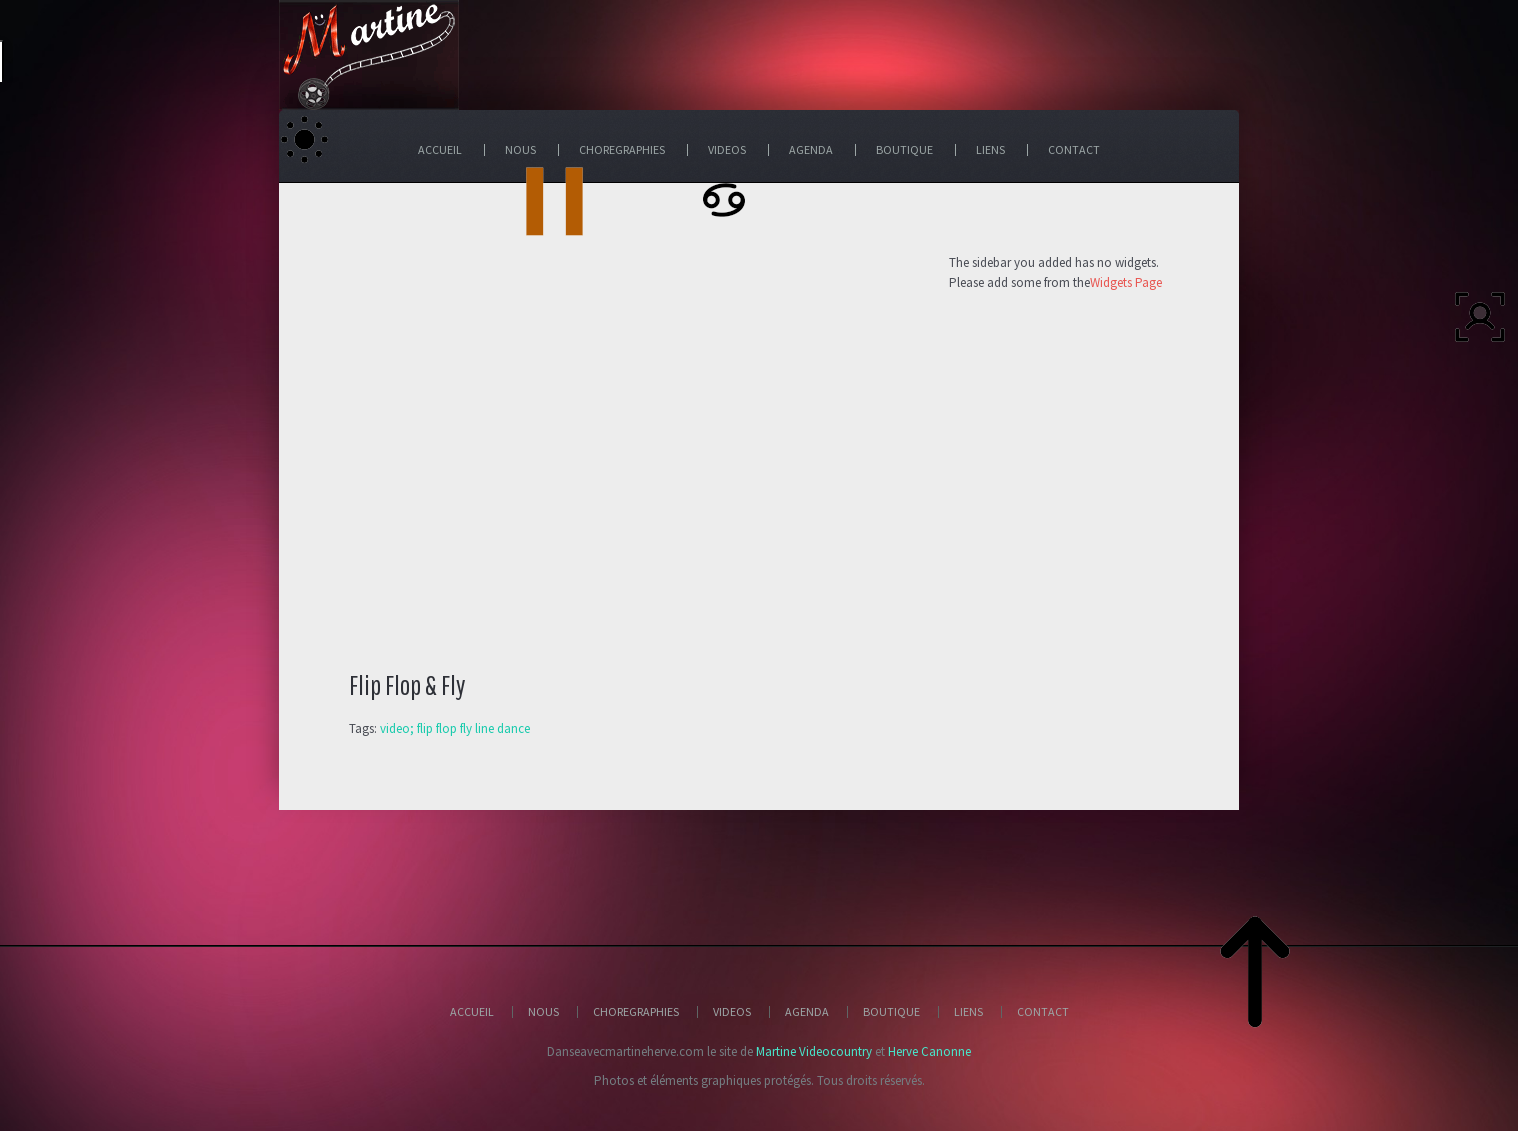 The height and width of the screenshot is (1131, 1518). I want to click on indicates cancer zodiac sign, so click(724, 200).